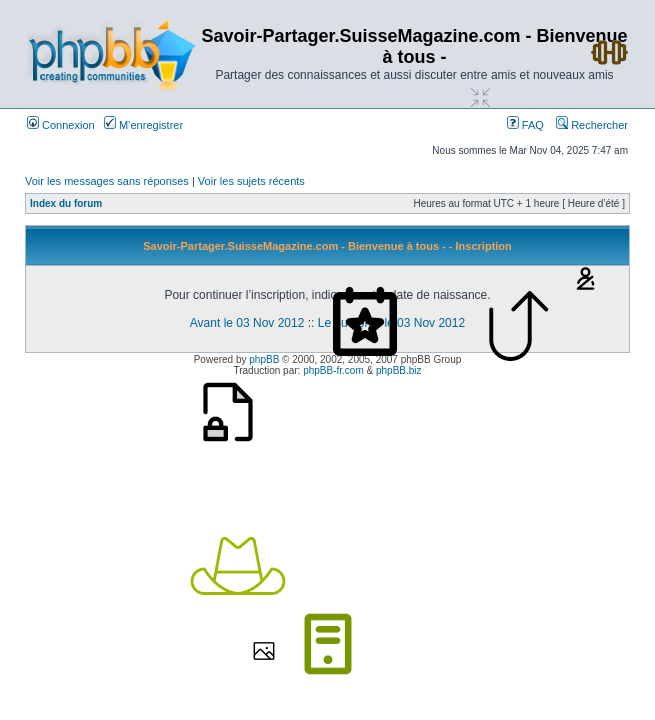 Image resolution: width=655 pixels, height=720 pixels. Describe the element at coordinates (264, 651) in the screenshot. I see `view or open an image file` at that location.